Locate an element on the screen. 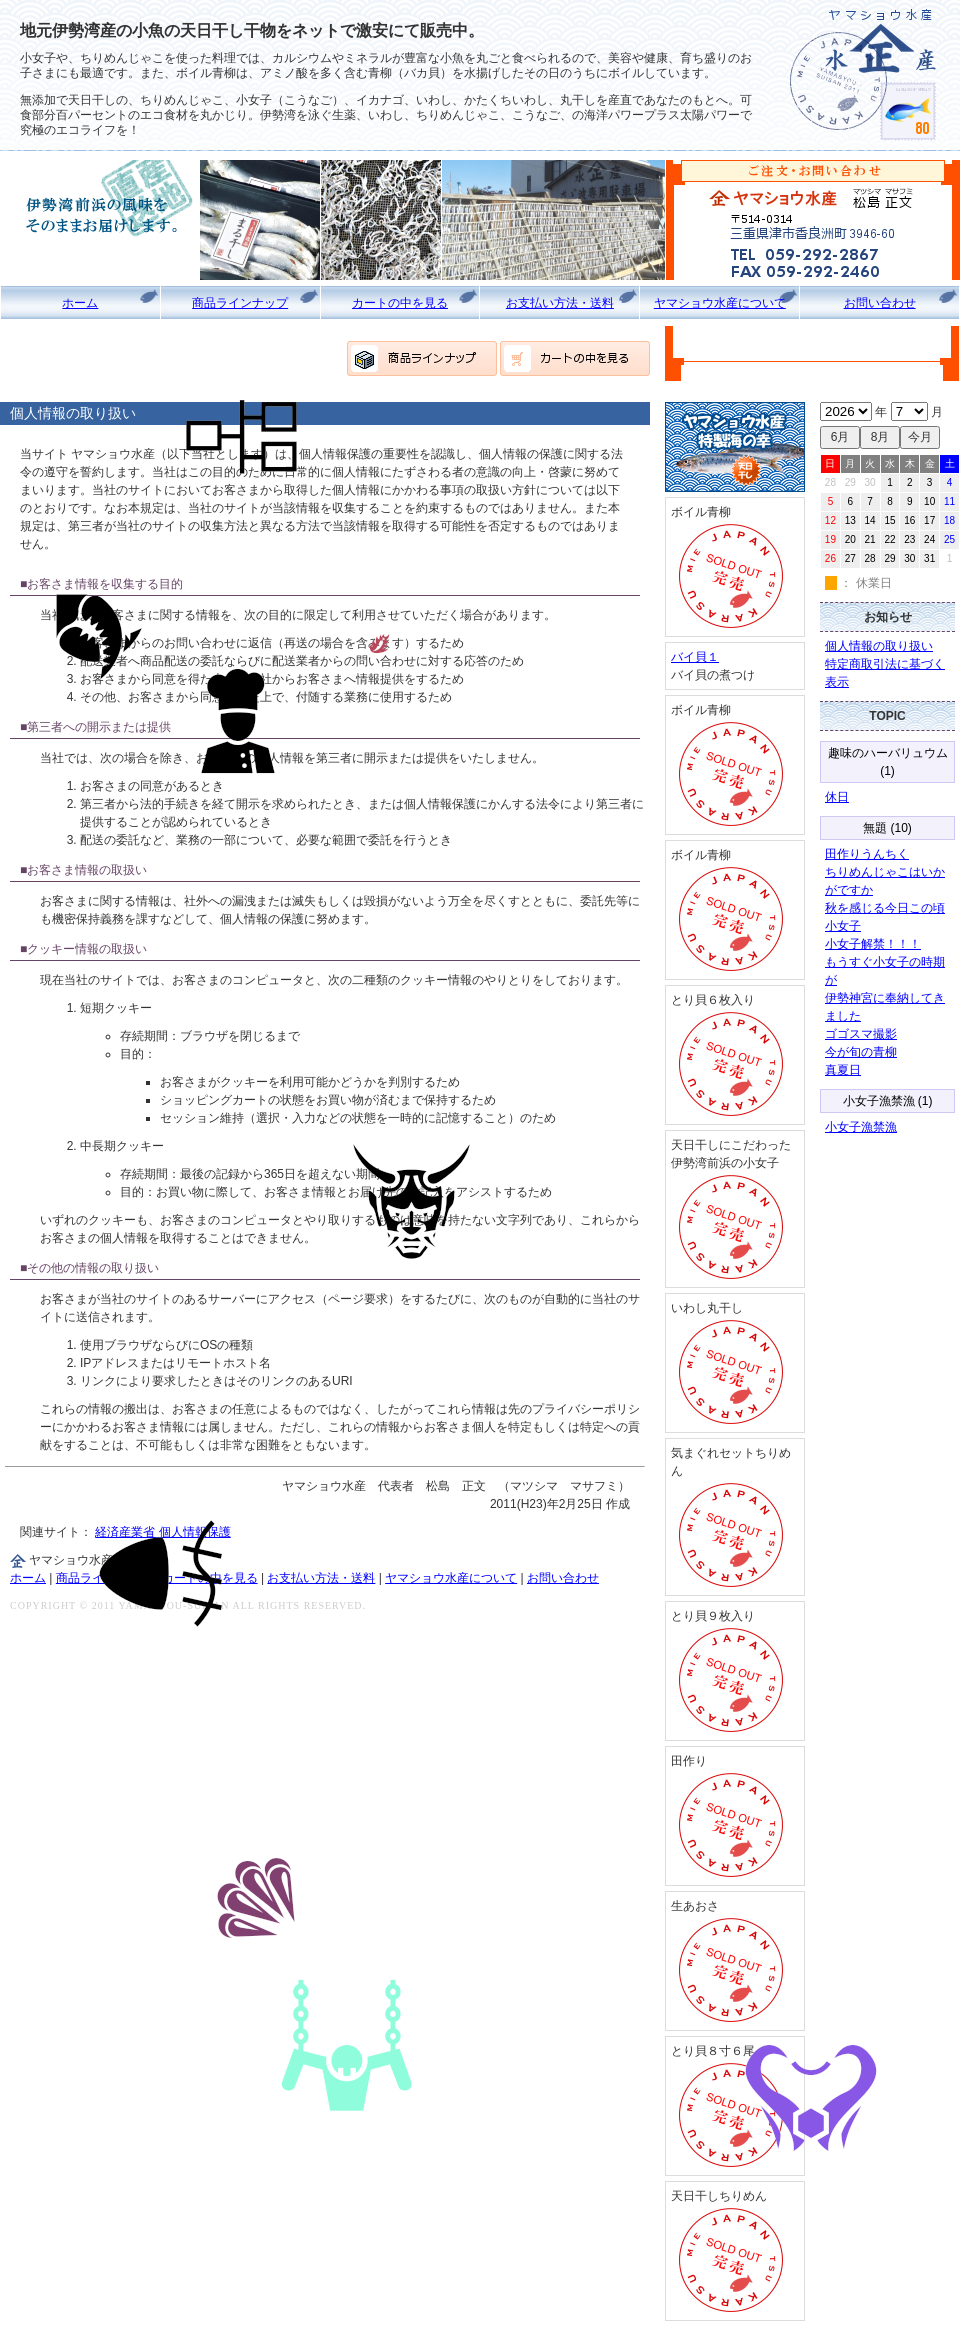 Image resolution: width=960 pixels, height=2346 pixels. initiate a claw attack or slash ability is located at coordinates (99, 637).